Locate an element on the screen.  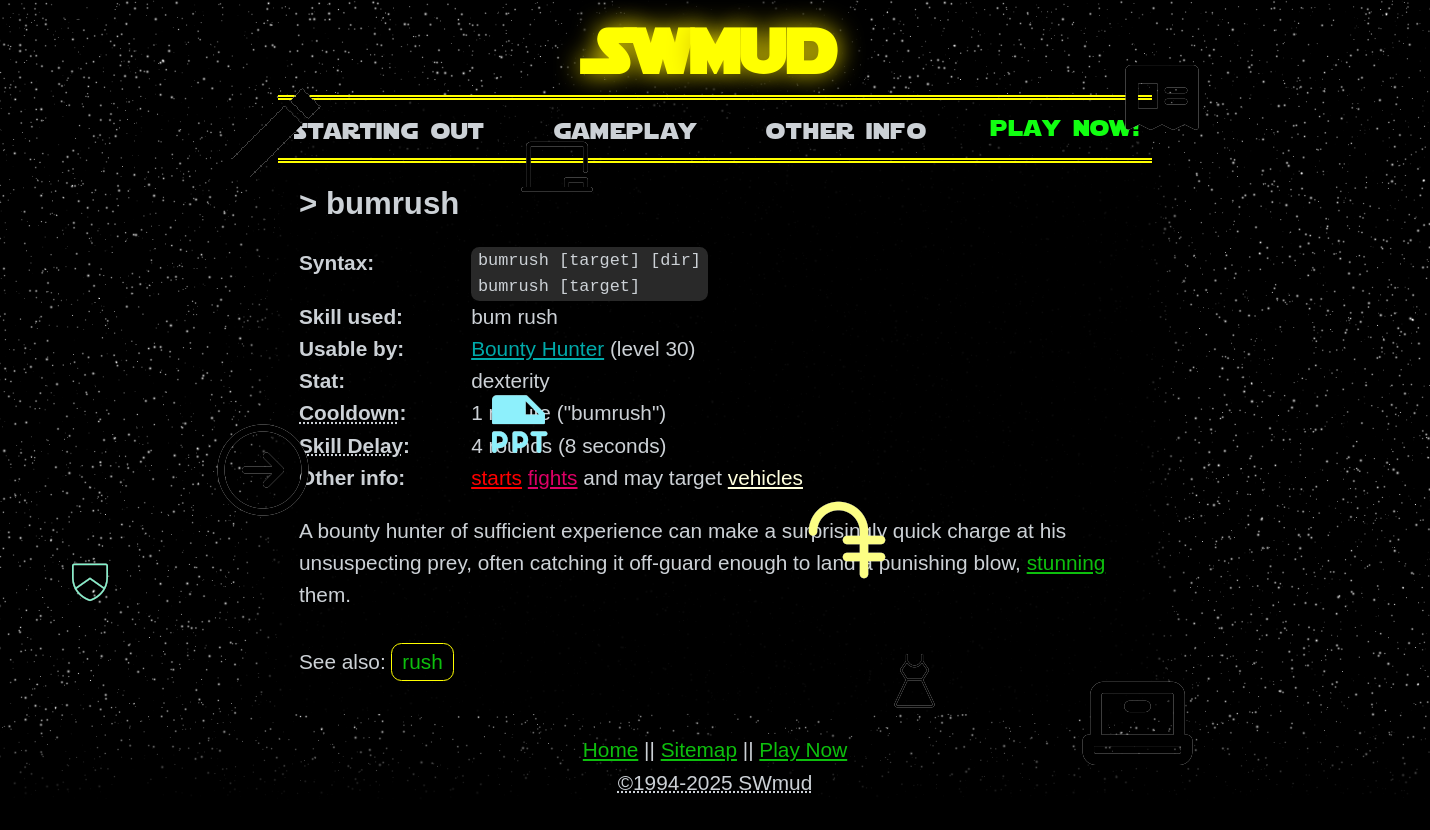
view news articles or press clippings is located at coordinates (1162, 96).